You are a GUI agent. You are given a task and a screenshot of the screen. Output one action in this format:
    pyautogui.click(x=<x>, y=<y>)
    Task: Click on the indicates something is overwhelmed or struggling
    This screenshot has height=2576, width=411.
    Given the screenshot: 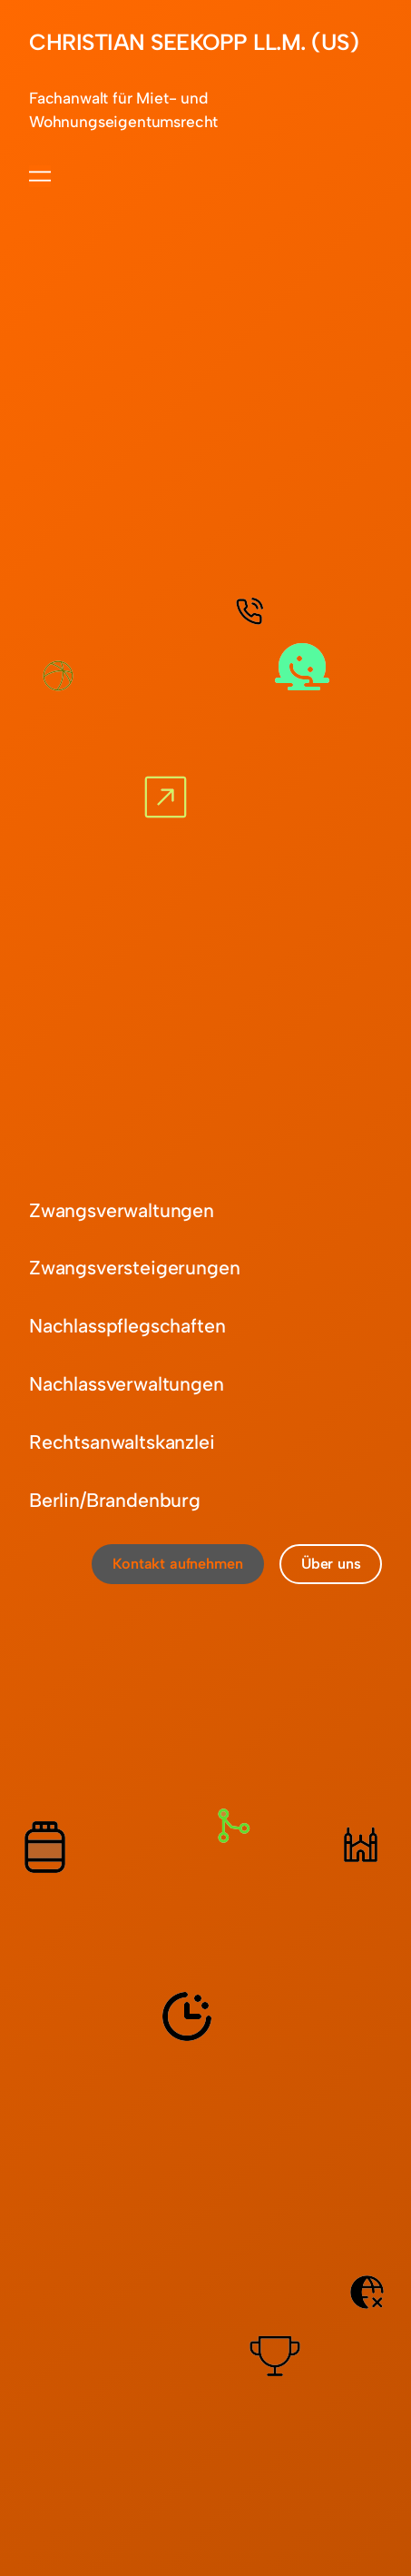 What is the action you would take?
    pyautogui.click(x=302, y=667)
    